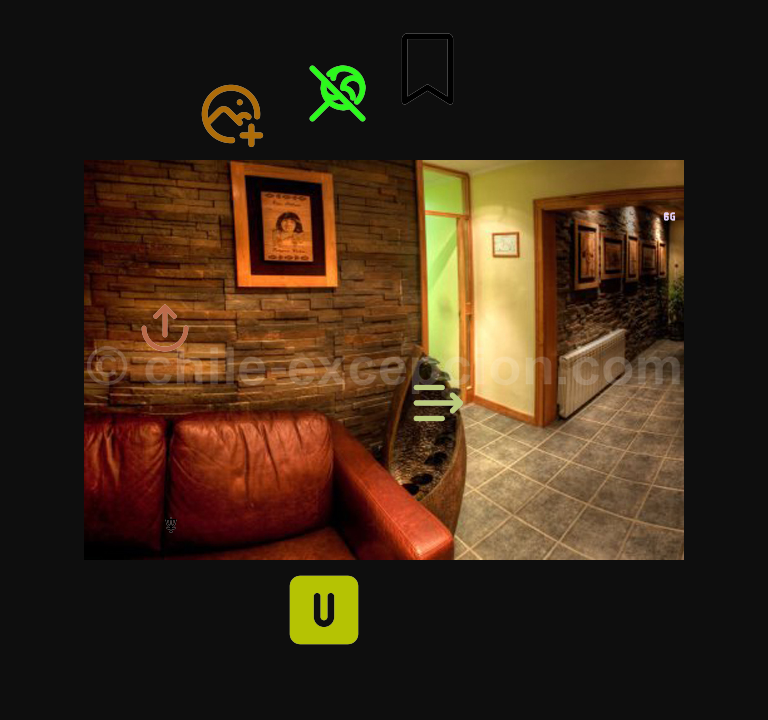 The height and width of the screenshot is (720, 768). What do you see at coordinates (165, 328) in the screenshot?
I see `upload file or content` at bounding box center [165, 328].